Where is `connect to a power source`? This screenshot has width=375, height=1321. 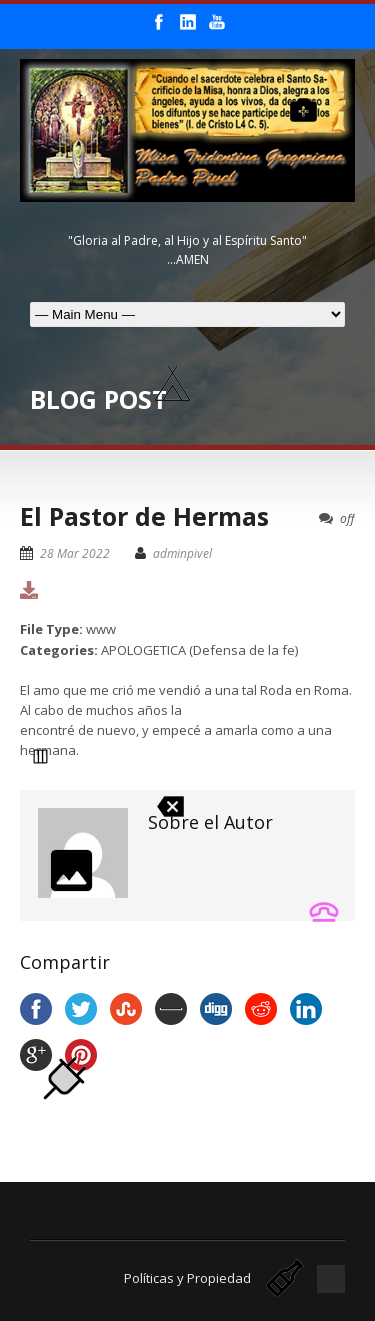 connect to a power source is located at coordinates (64, 1079).